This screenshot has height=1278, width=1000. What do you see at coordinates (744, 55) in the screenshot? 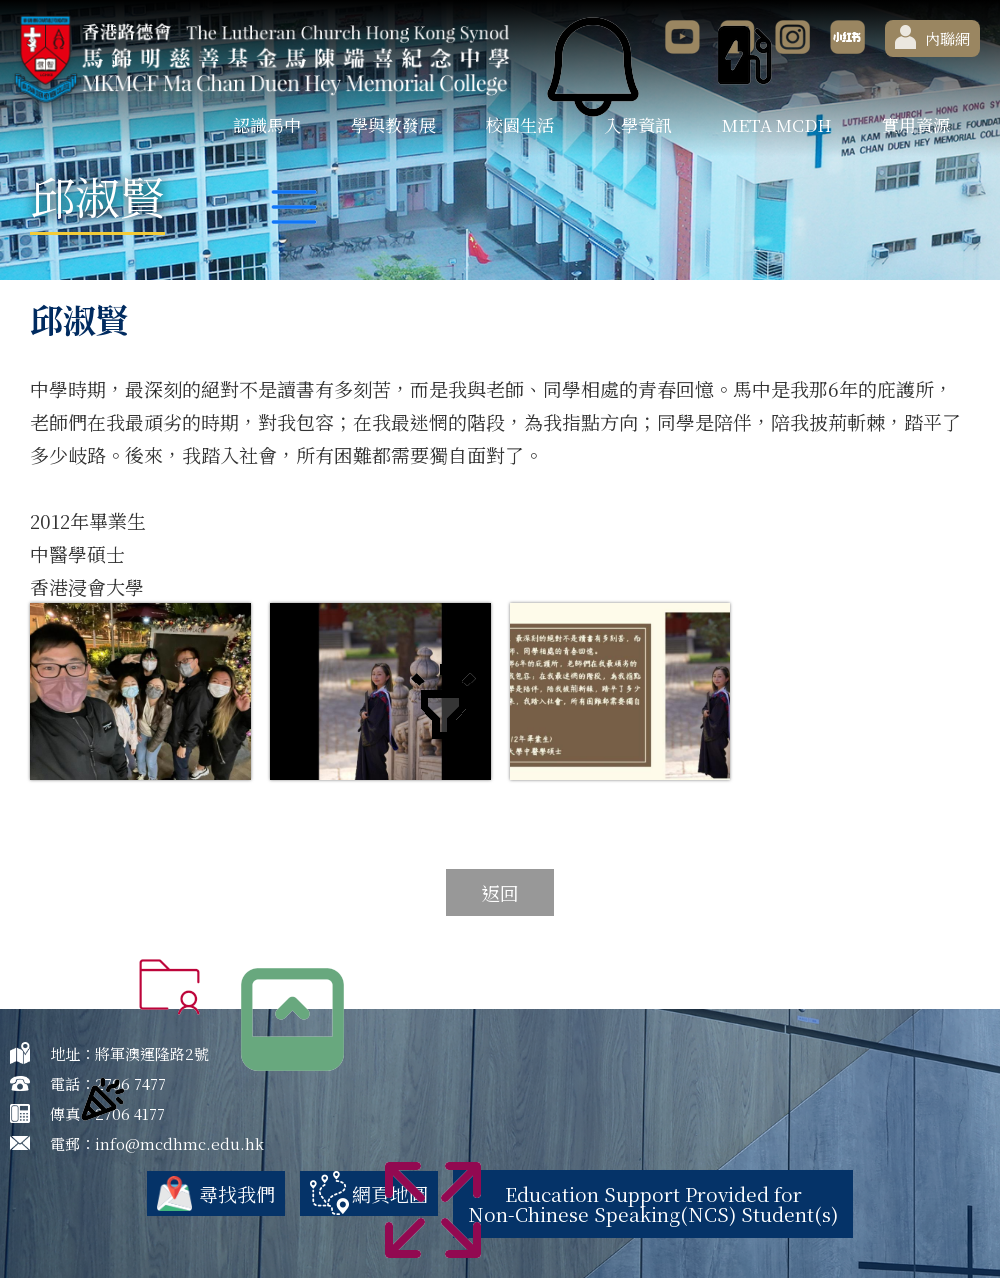
I see `find nearby electric vehicle charging stations` at bounding box center [744, 55].